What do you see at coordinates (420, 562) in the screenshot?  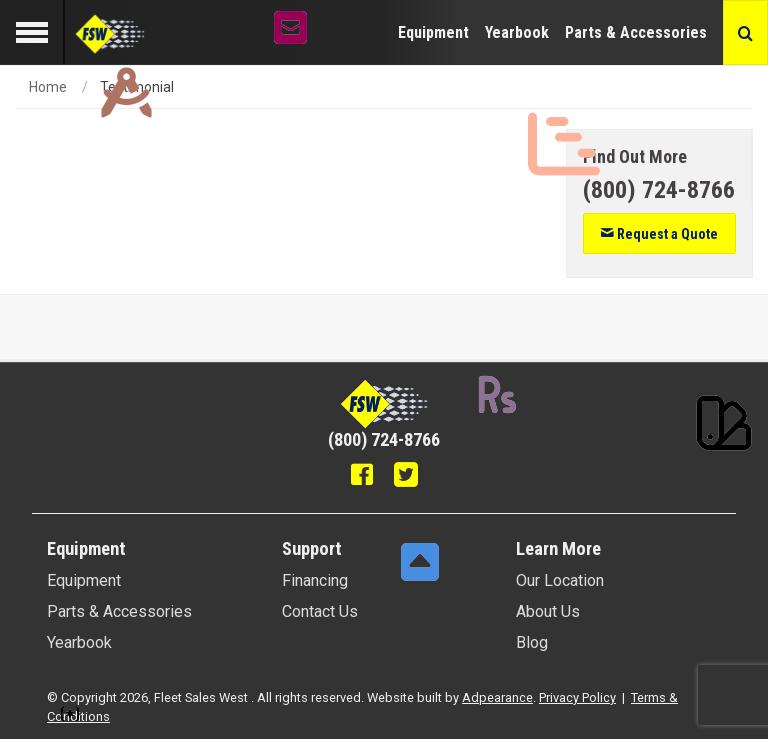 I see `expand content upward` at bounding box center [420, 562].